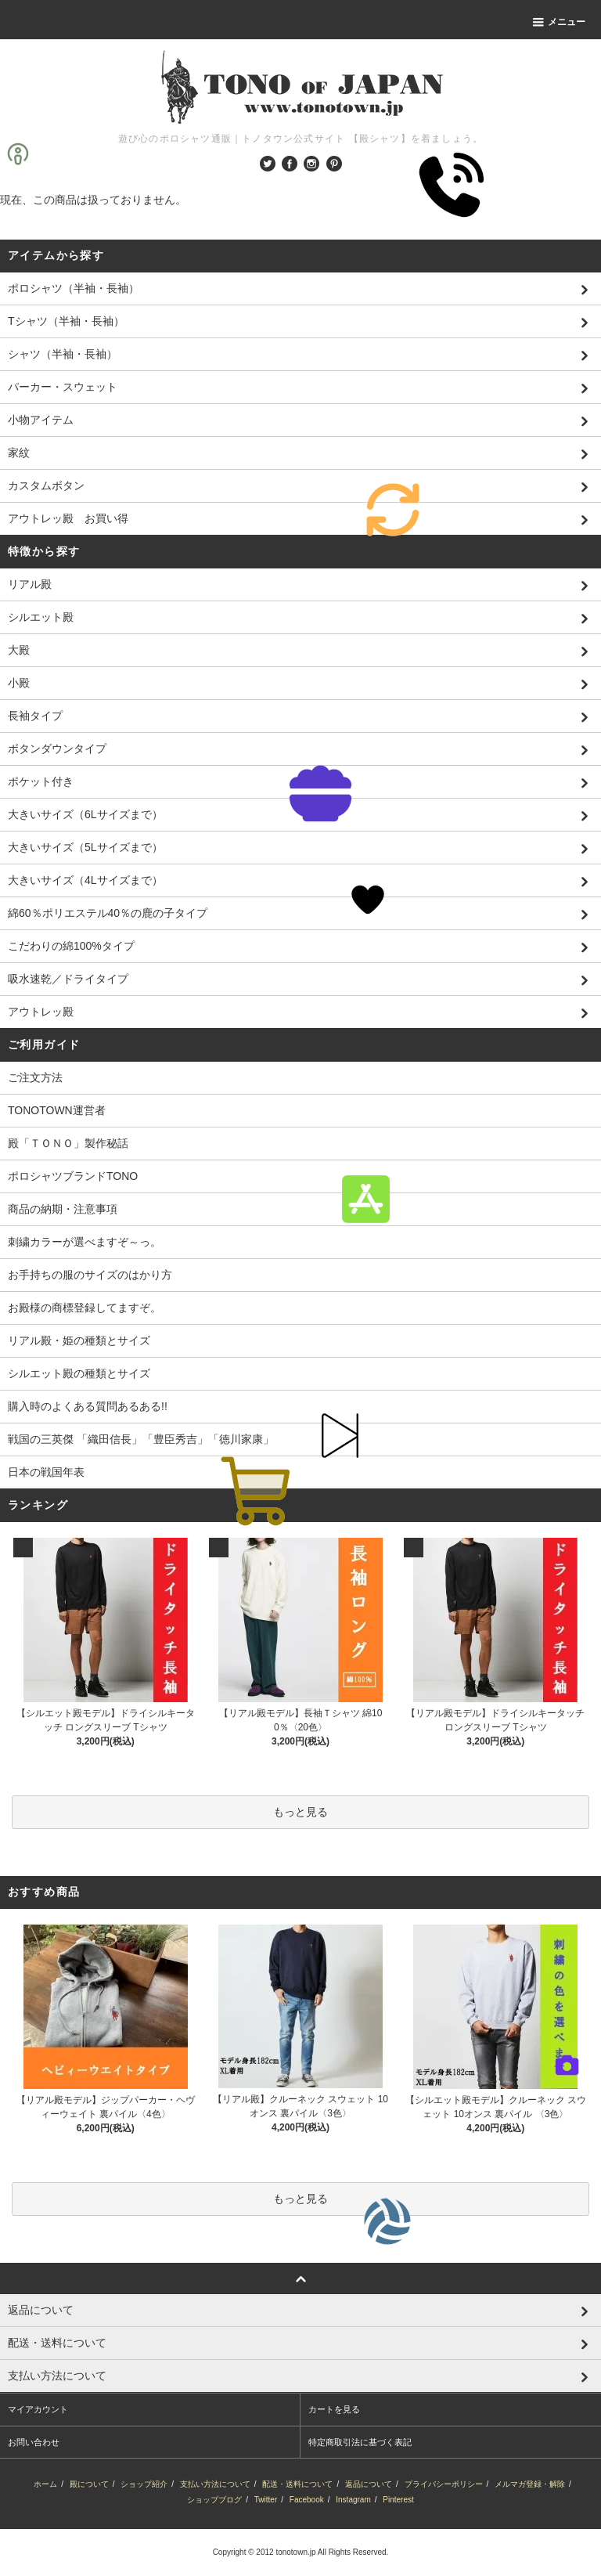  What do you see at coordinates (18, 153) in the screenshot?
I see `open apple podcasts app` at bounding box center [18, 153].